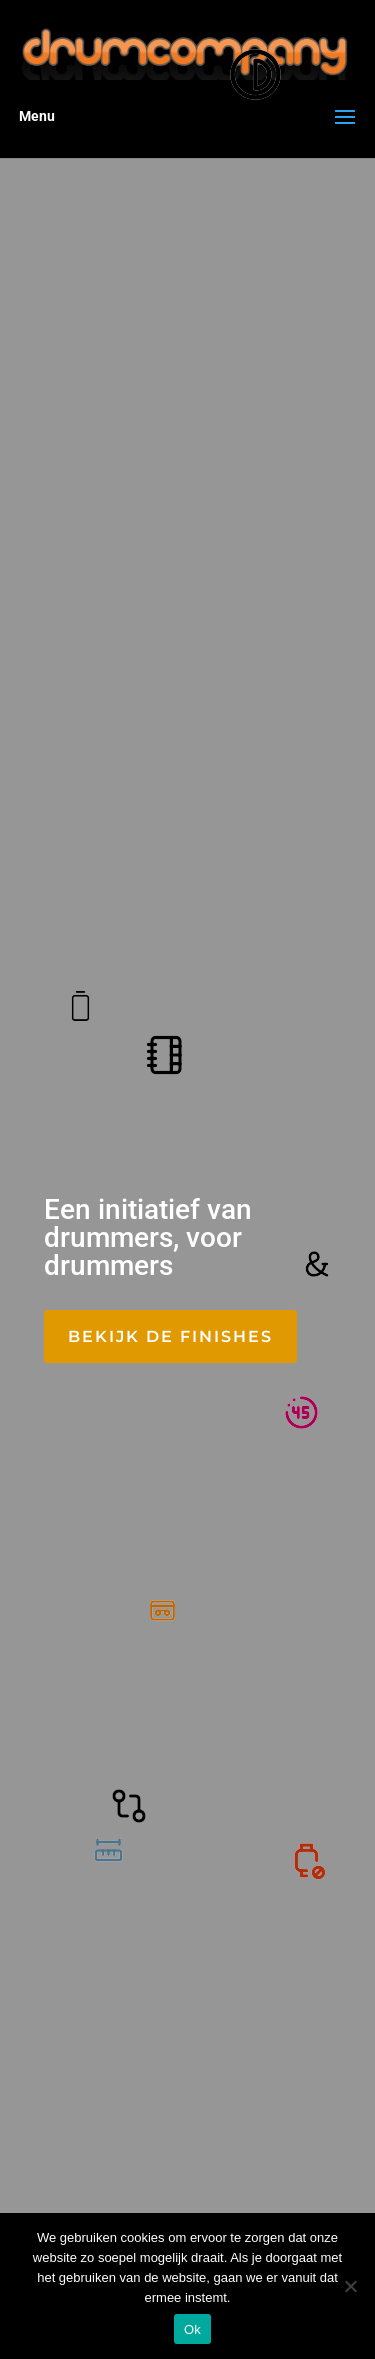 The width and height of the screenshot is (375, 2359). I want to click on insert an ampersand symbol or special character, so click(317, 1264).